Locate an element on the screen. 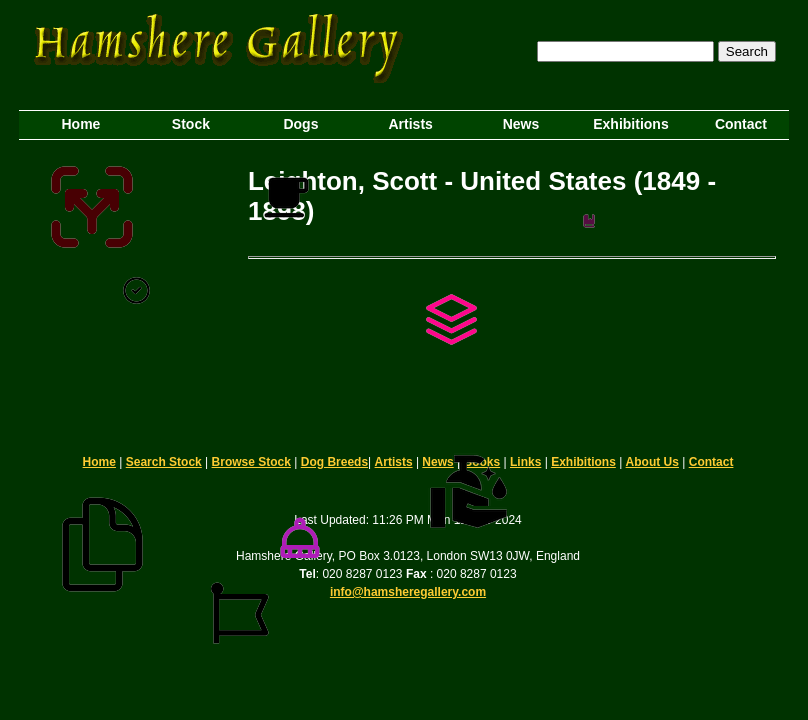 This screenshot has width=808, height=720. view or manage layers is located at coordinates (451, 319).